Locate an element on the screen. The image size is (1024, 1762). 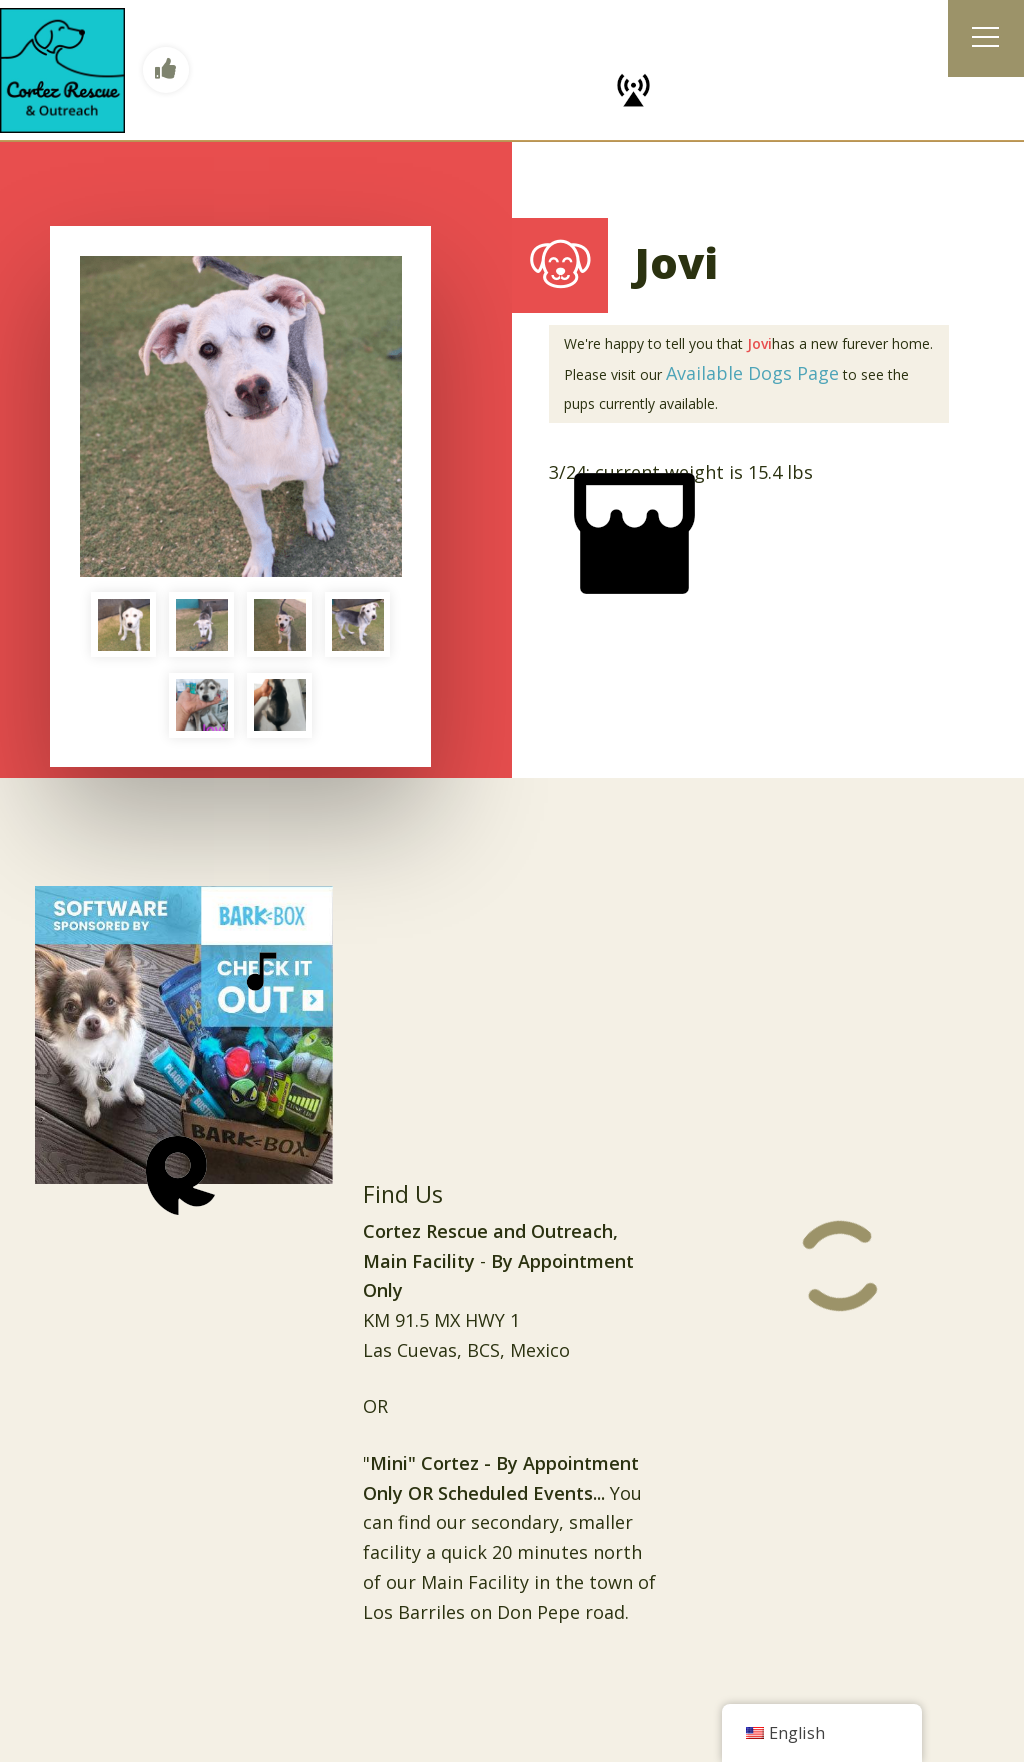
access wireless network or broadcasting settings is located at coordinates (633, 89).